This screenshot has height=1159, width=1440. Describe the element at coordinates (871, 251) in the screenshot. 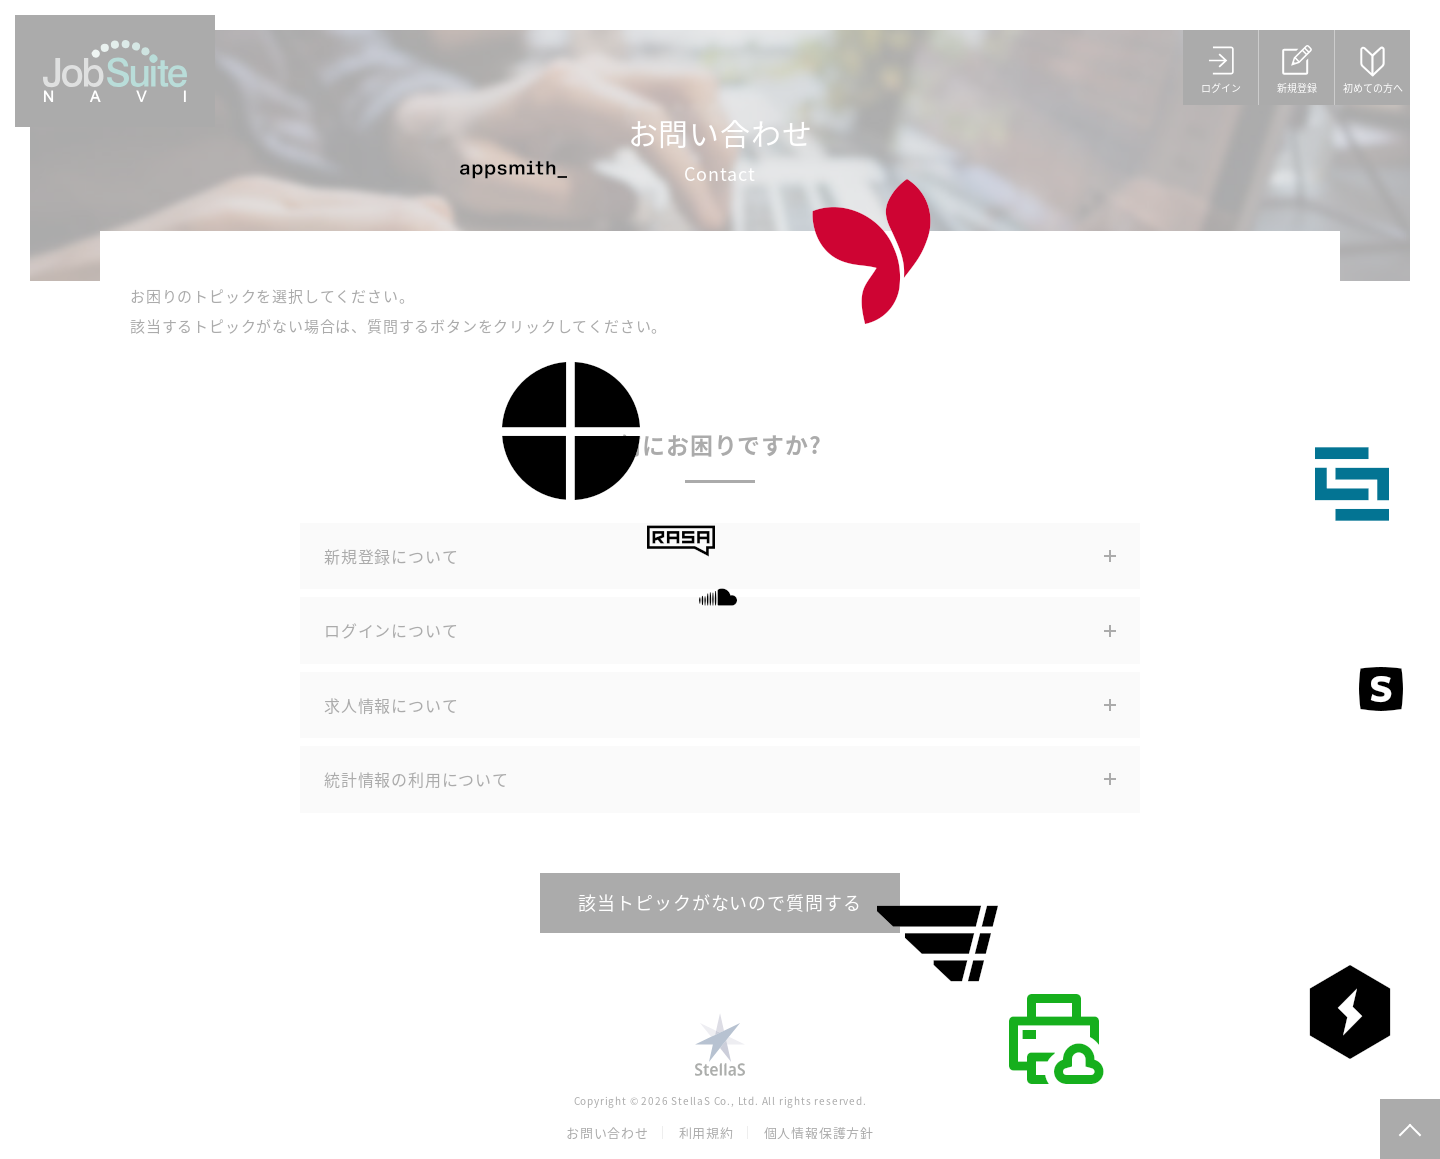

I see `yii php framework logo` at that location.